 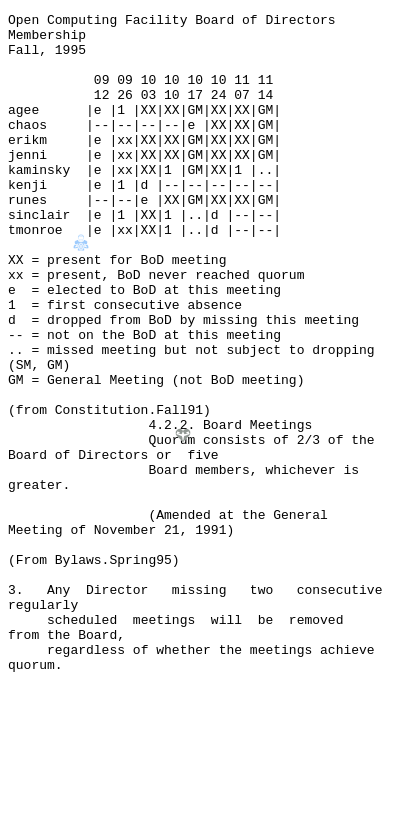 I want to click on centaur or mythical creature health indicator, so click(x=183, y=436).